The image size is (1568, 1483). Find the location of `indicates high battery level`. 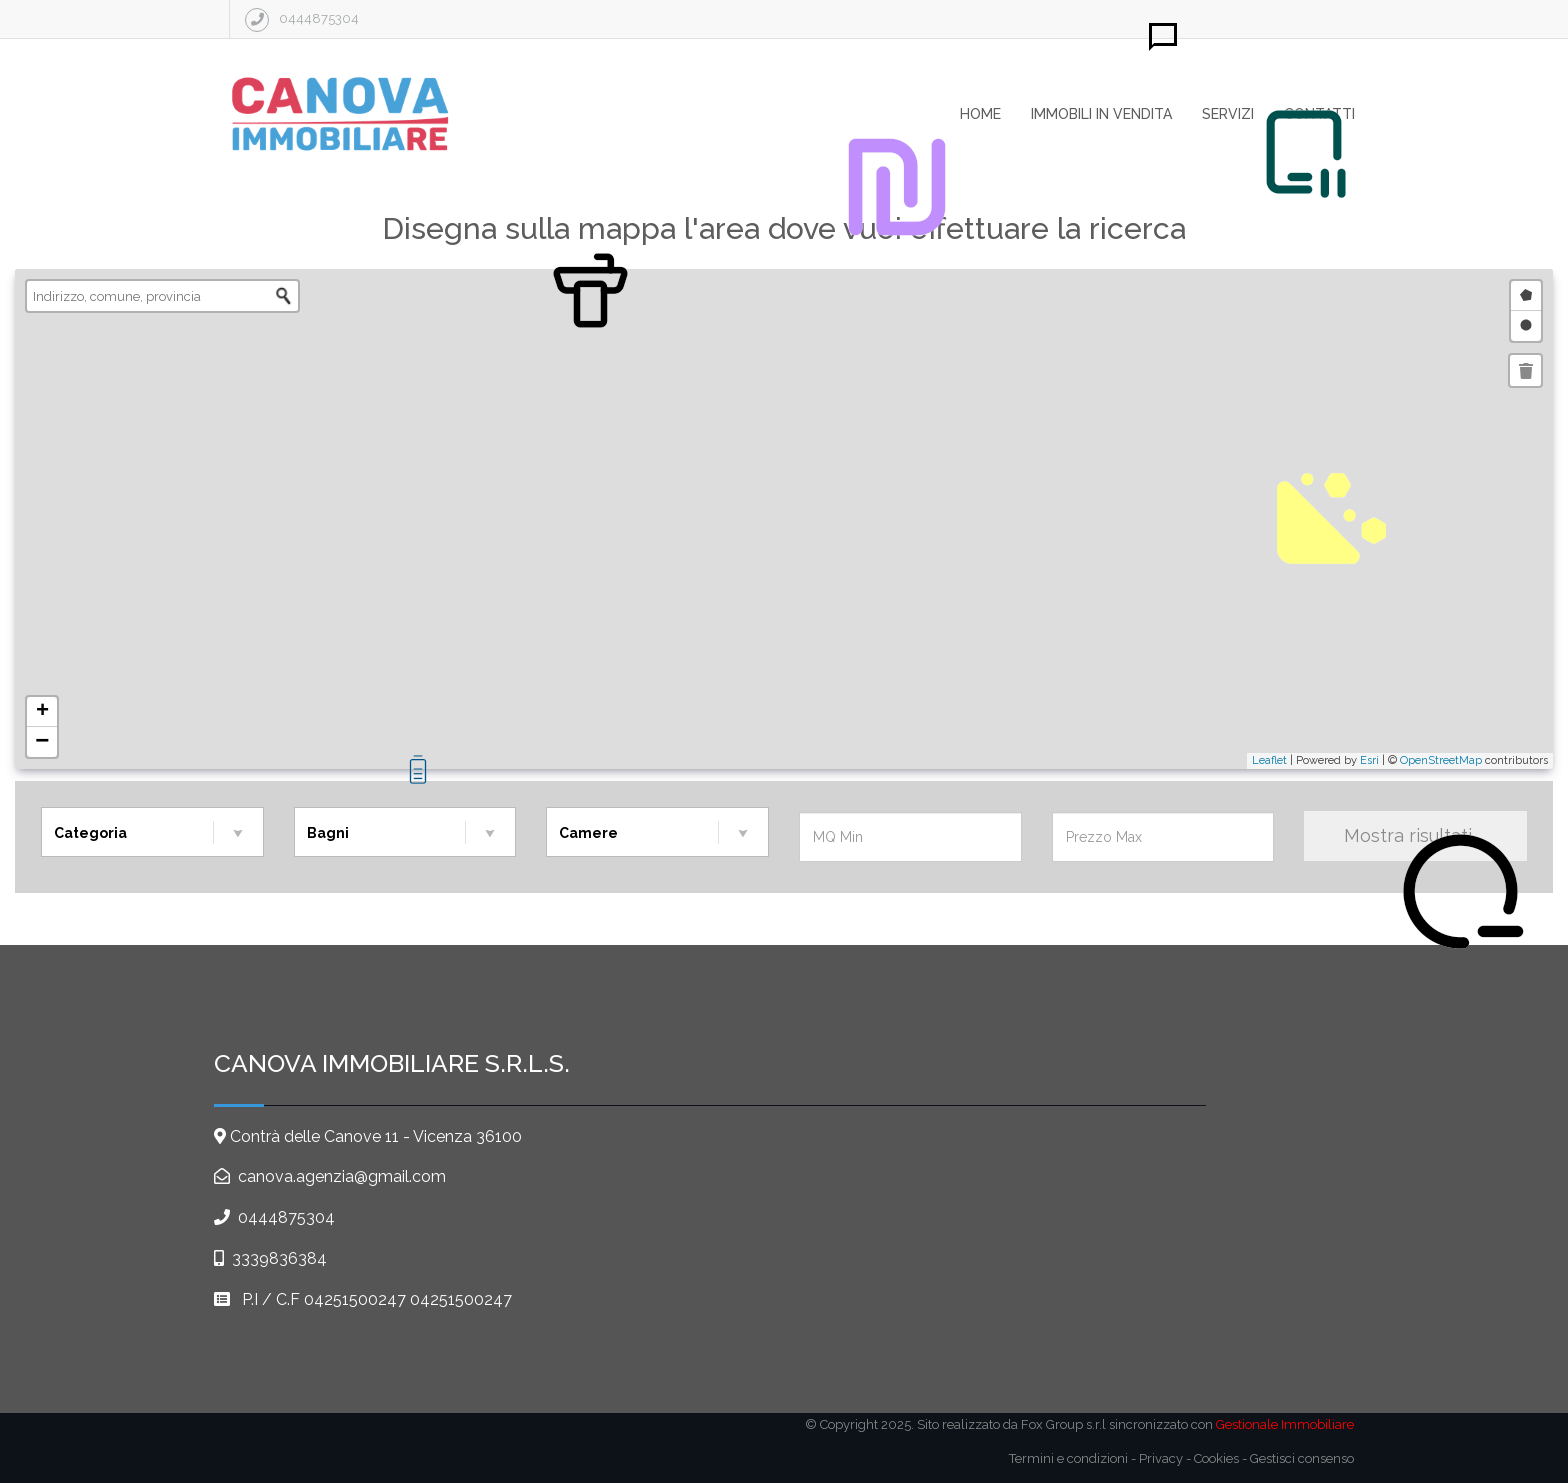

indicates high battery level is located at coordinates (418, 770).